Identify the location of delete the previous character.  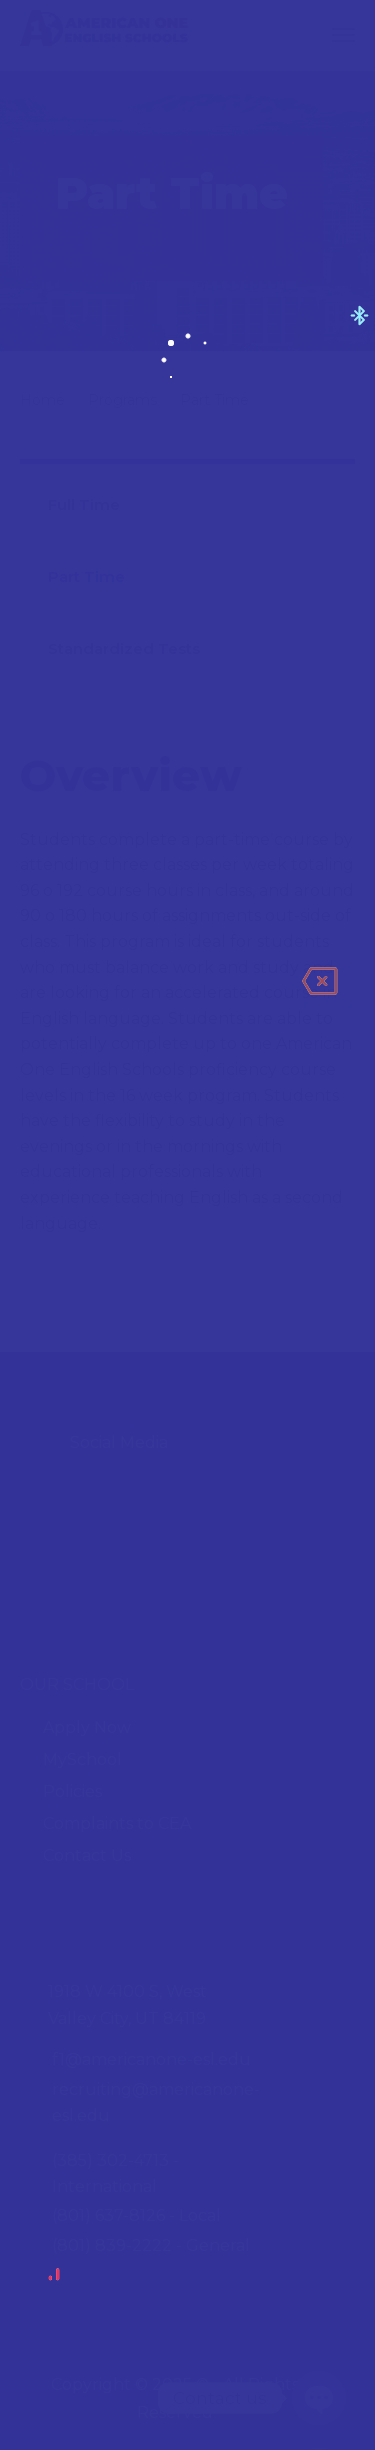
(321, 981).